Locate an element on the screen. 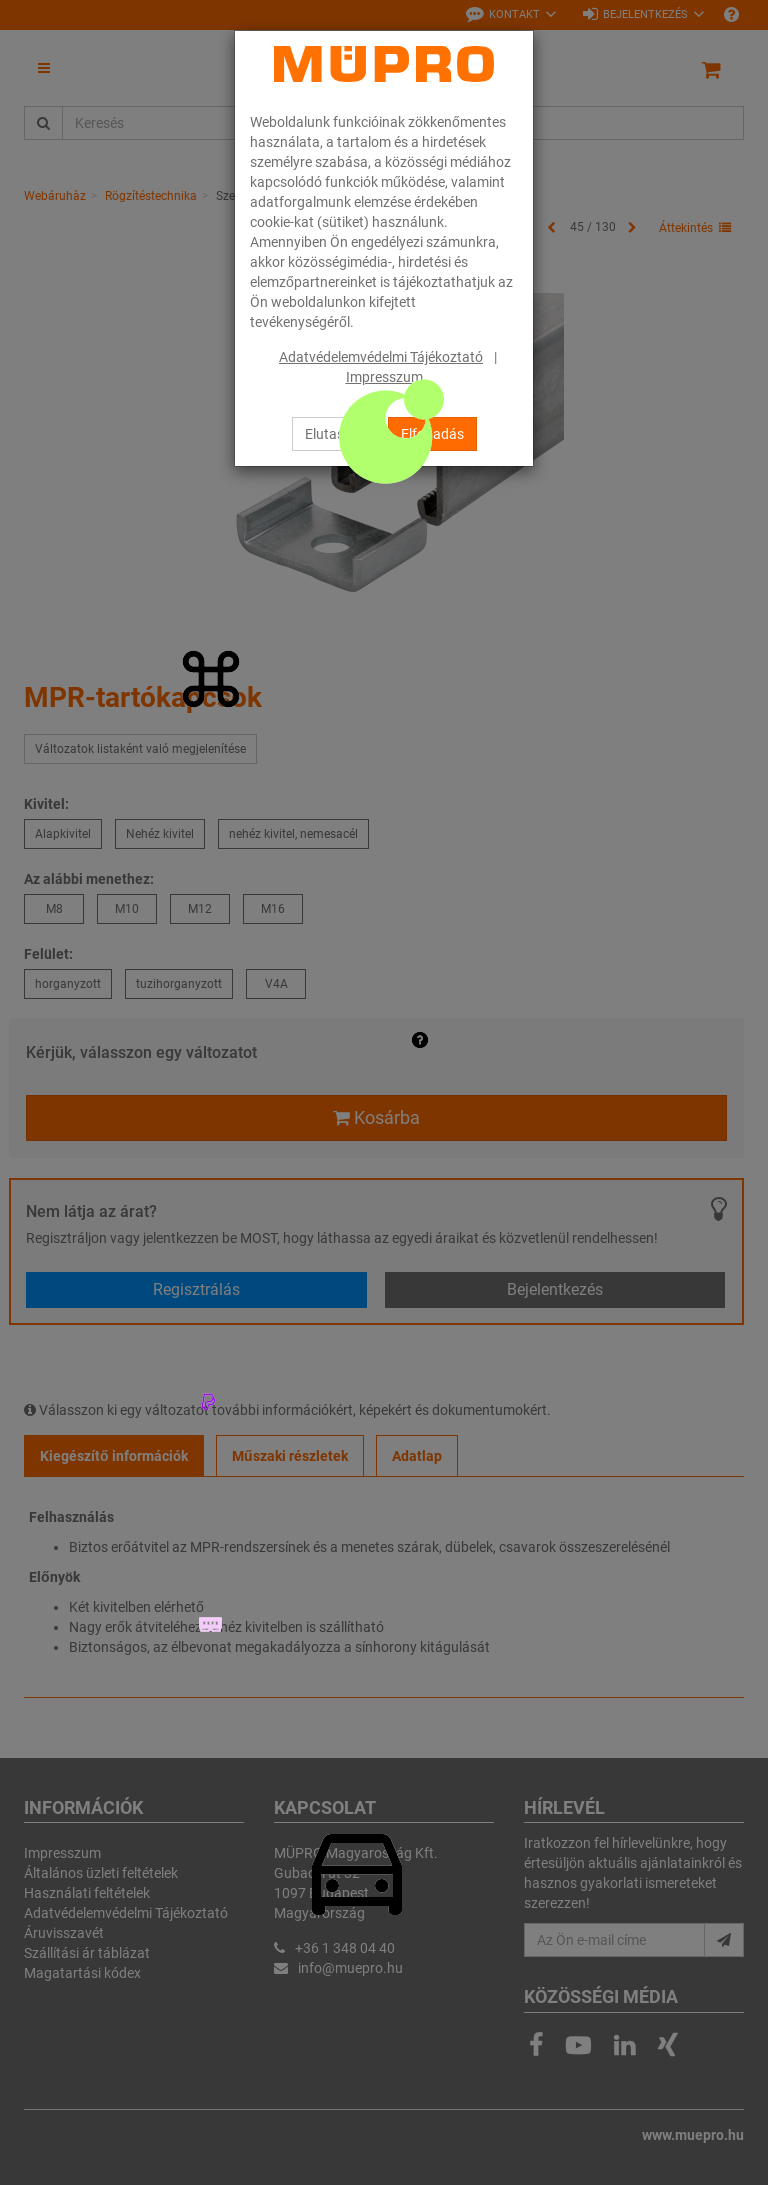  access help or support is located at coordinates (420, 1040).